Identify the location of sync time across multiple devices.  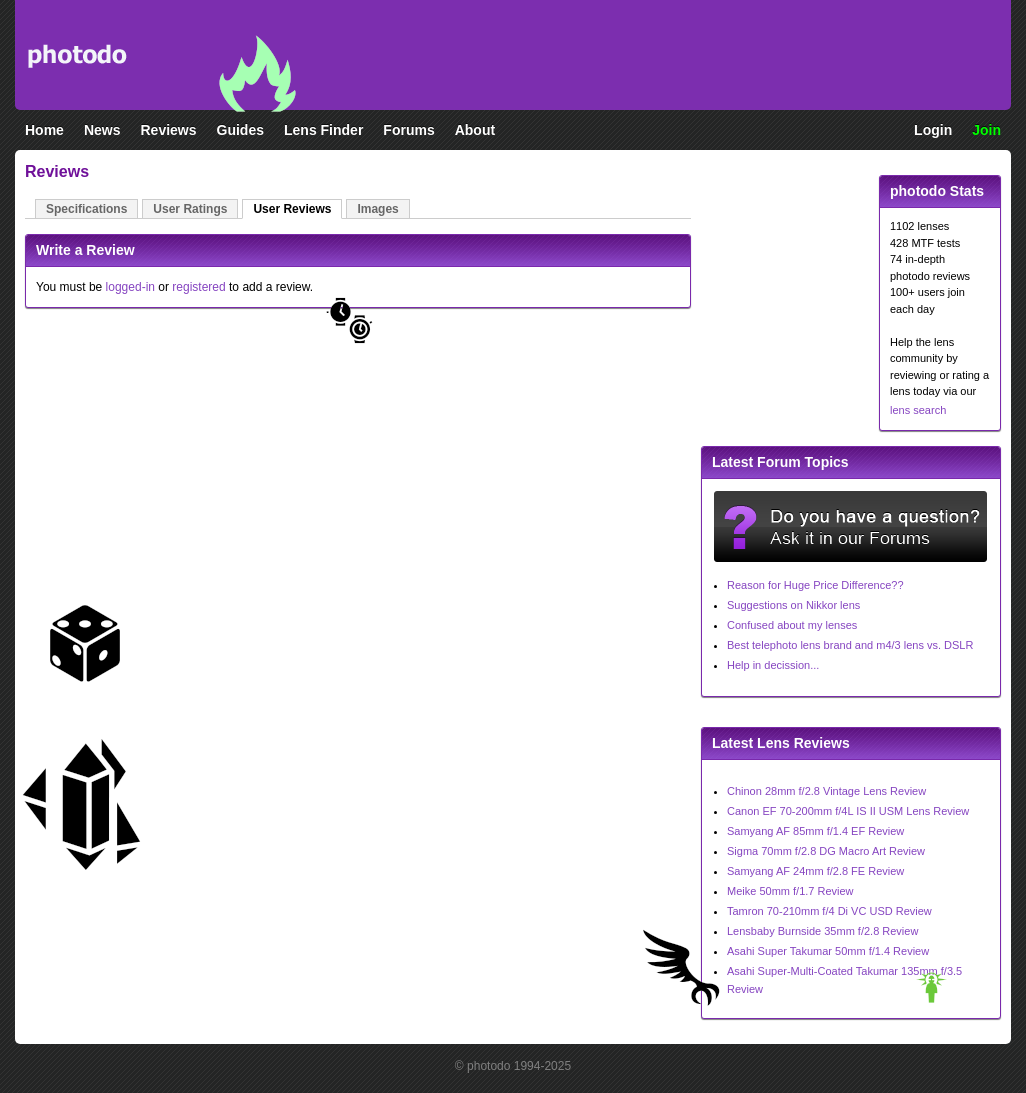
(349, 320).